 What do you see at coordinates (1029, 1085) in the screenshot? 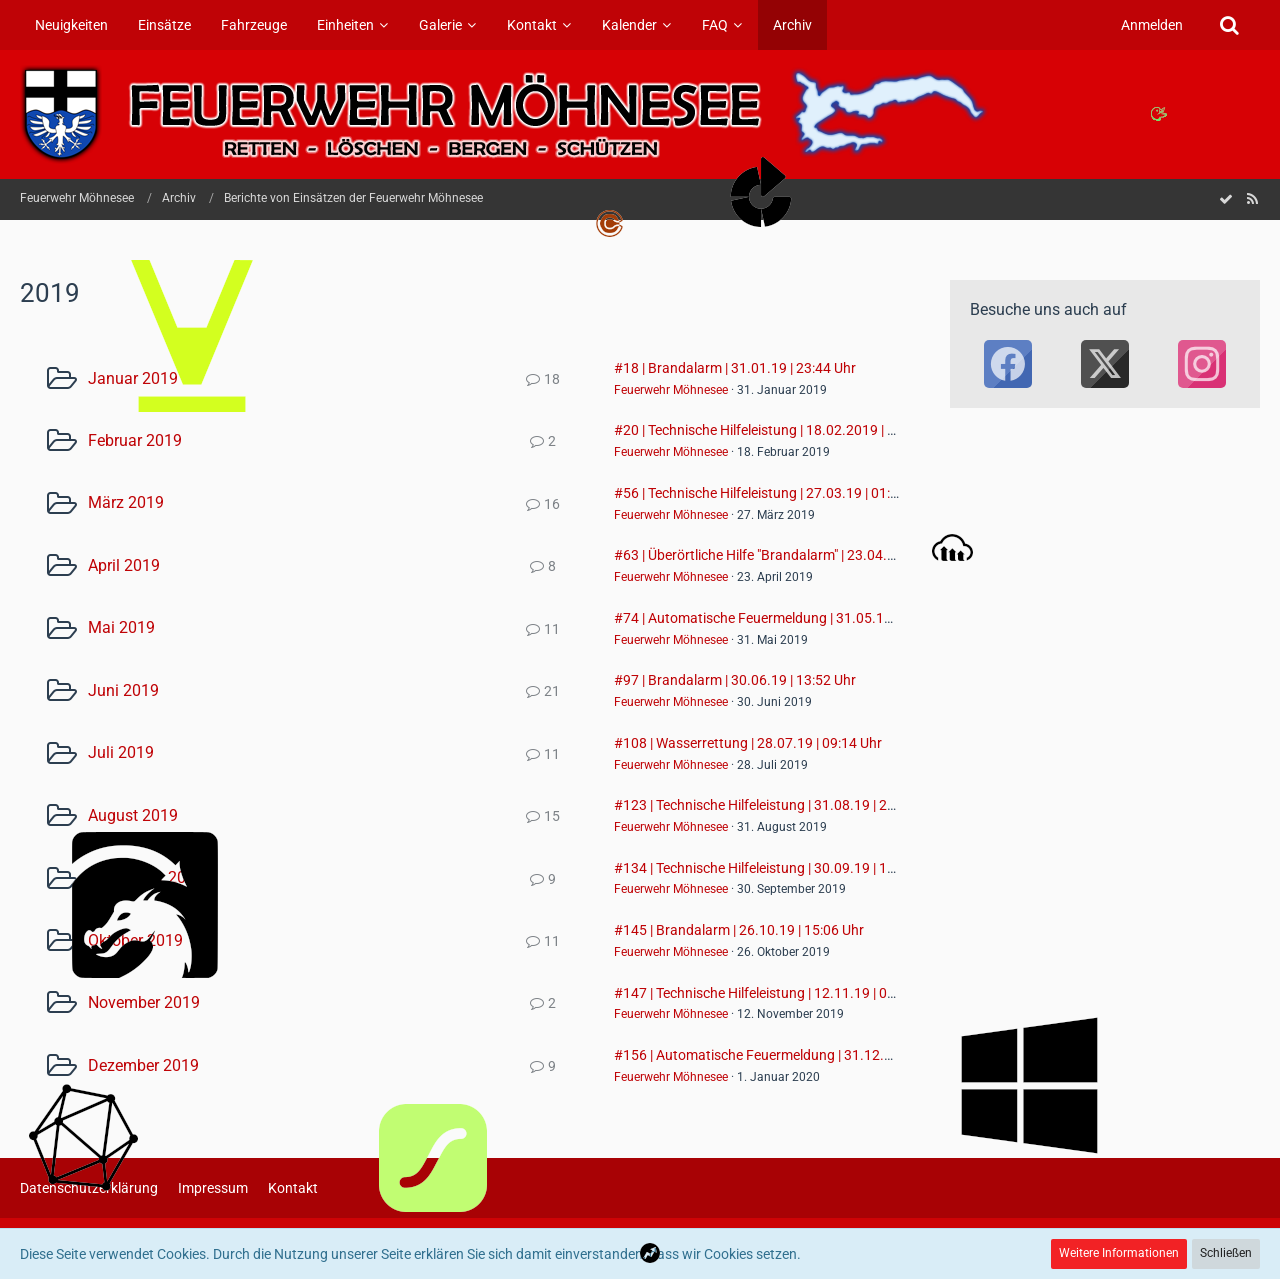
I see `open Windows application or settings` at bounding box center [1029, 1085].